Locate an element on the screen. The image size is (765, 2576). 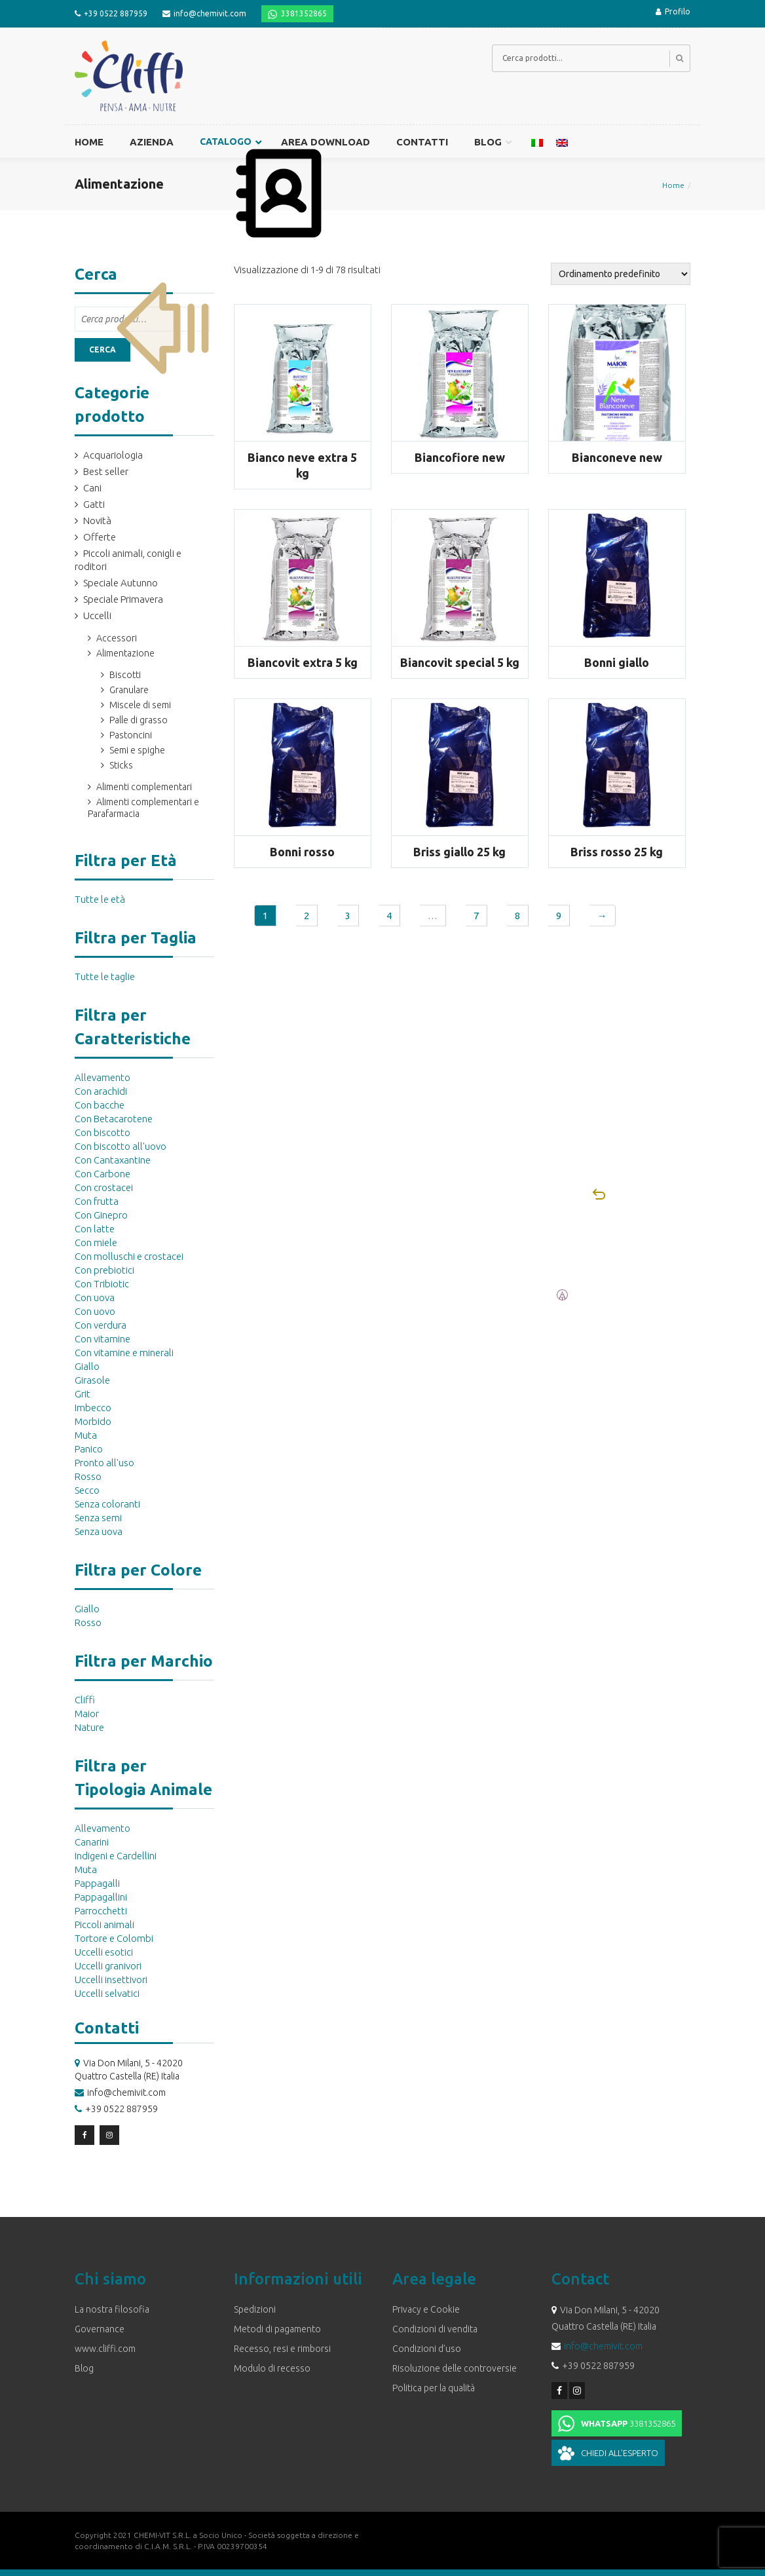
edit your profile is located at coordinates (562, 1295).